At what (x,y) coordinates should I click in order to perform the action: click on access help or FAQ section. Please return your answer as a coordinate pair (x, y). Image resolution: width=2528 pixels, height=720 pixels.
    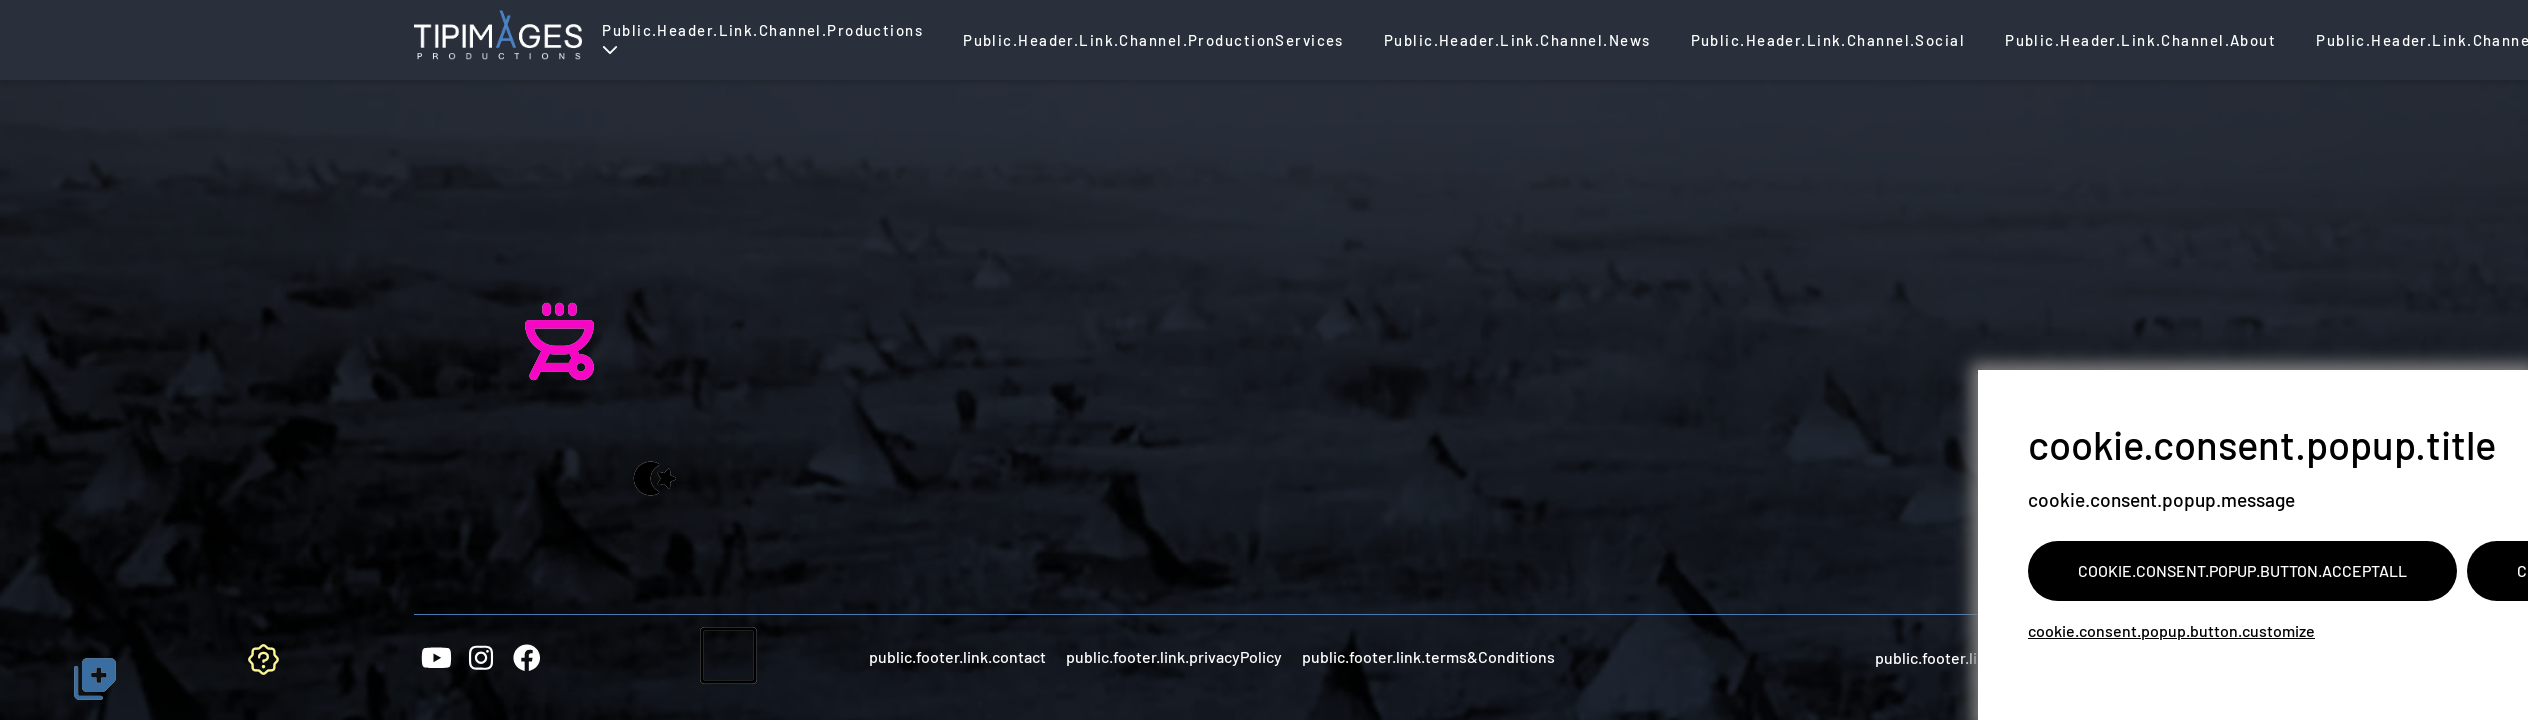
    Looking at the image, I should click on (263, 659).